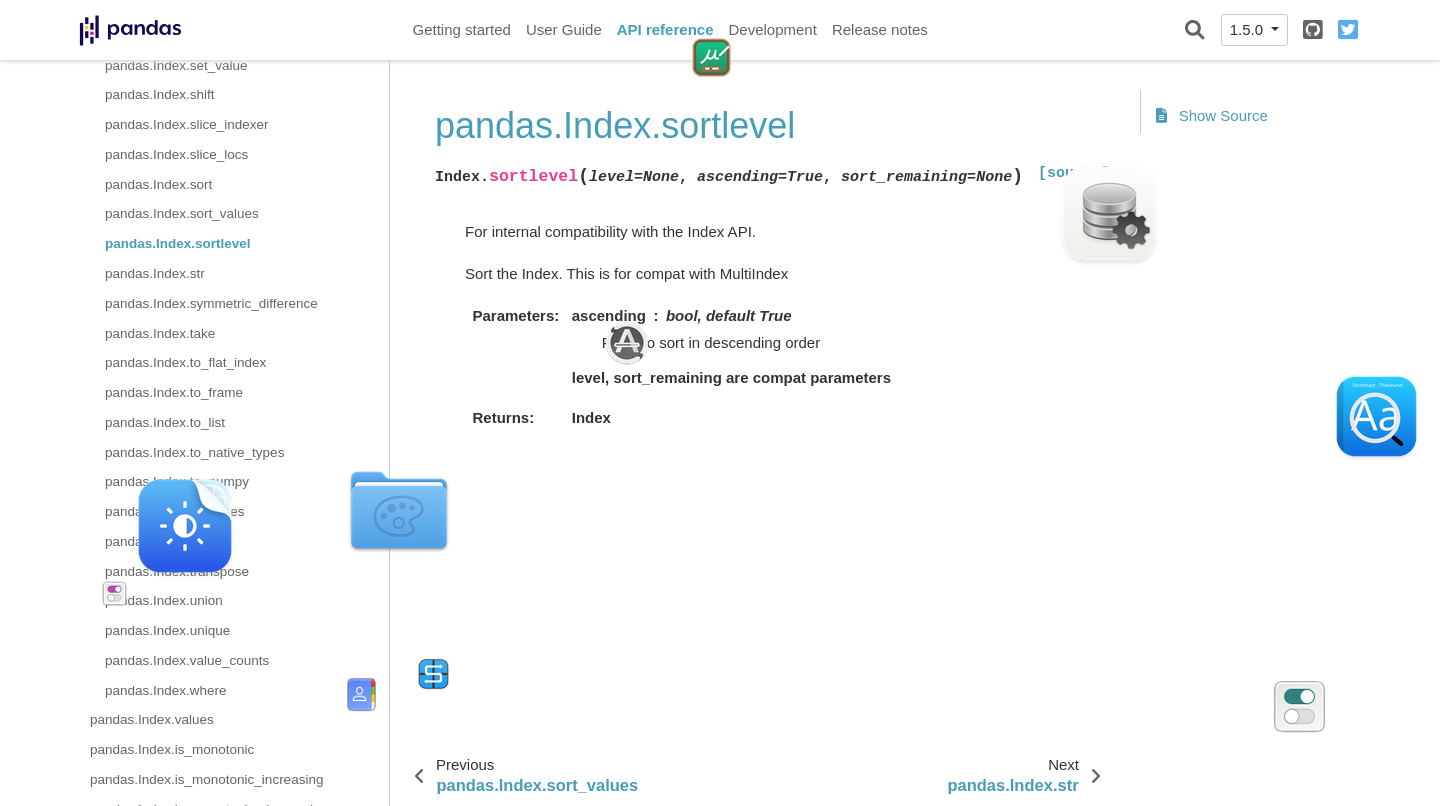  What do you see at coordinates (1376, 416) in the screenshot?
I see `open eudic dictionary app` at bounding box center [1376, 416].